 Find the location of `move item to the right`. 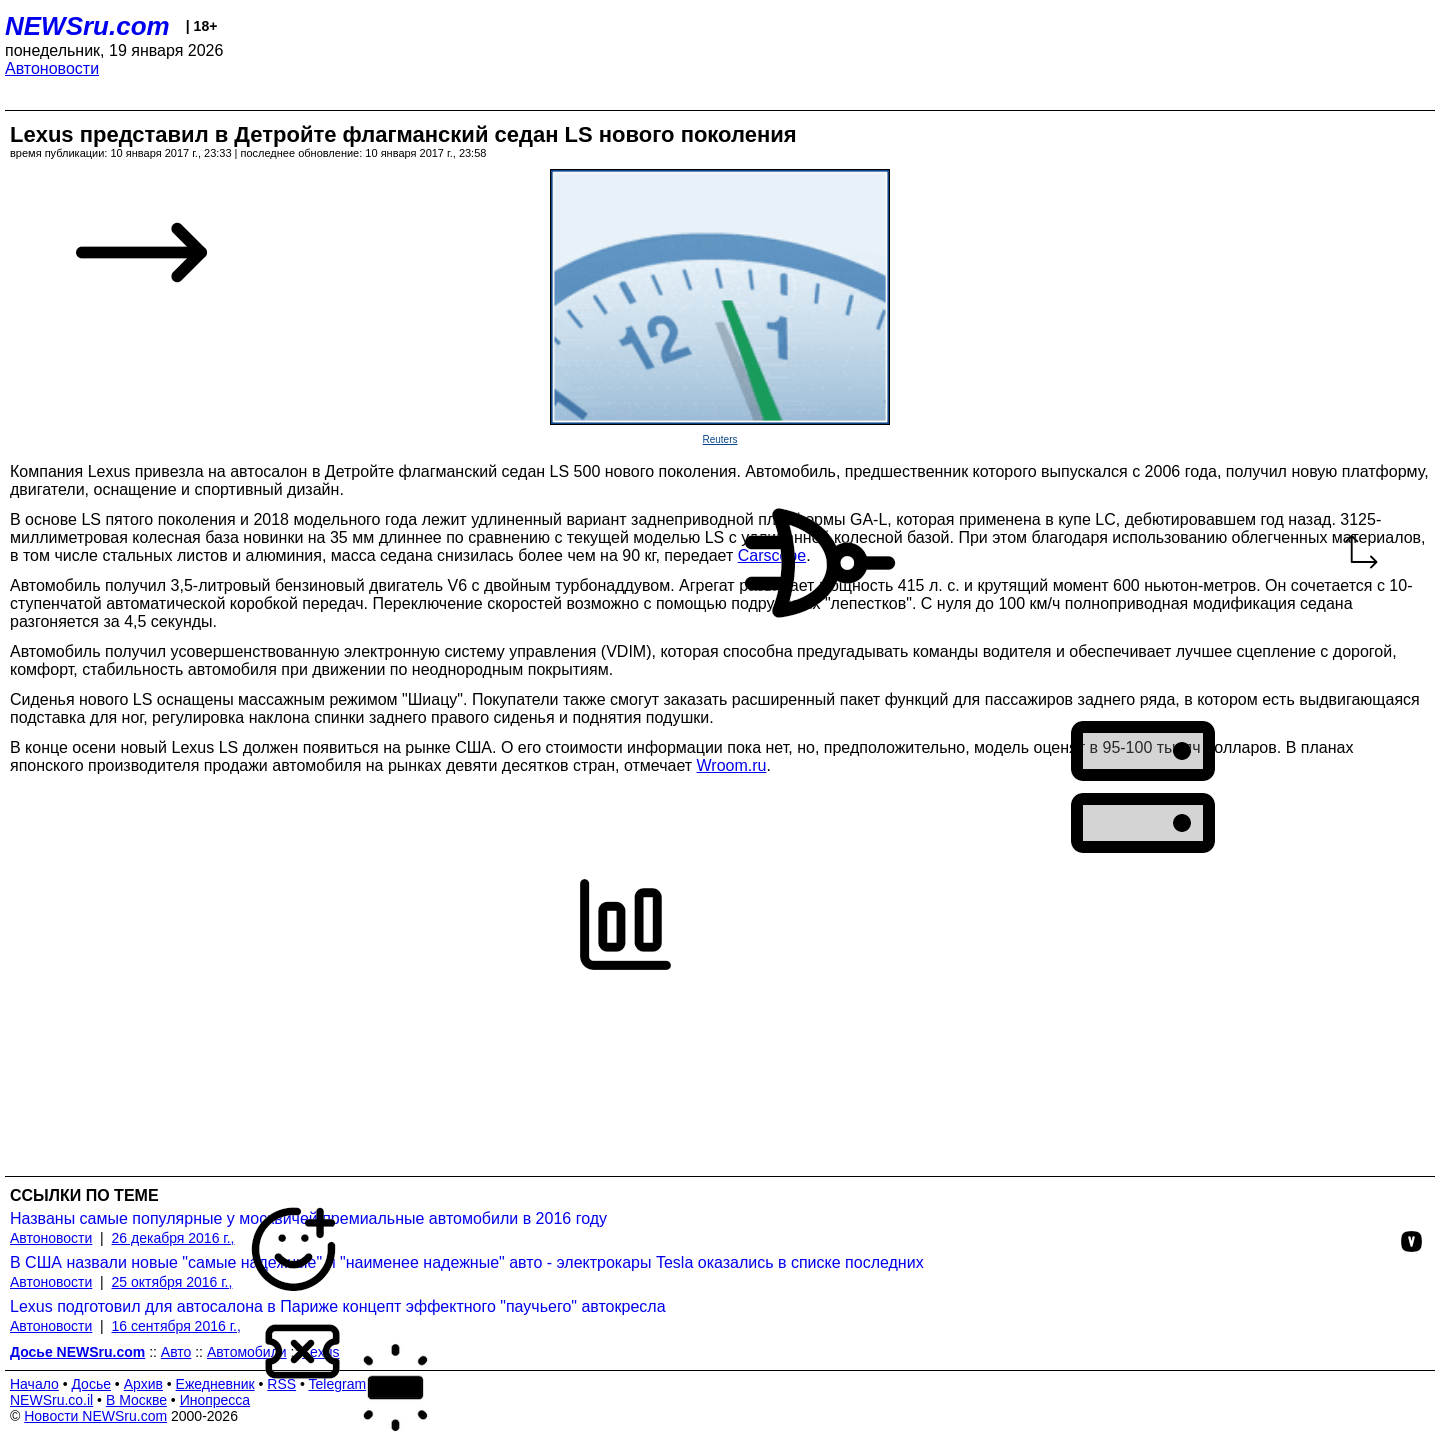

move item to the right is located at coordinates (141, 252).